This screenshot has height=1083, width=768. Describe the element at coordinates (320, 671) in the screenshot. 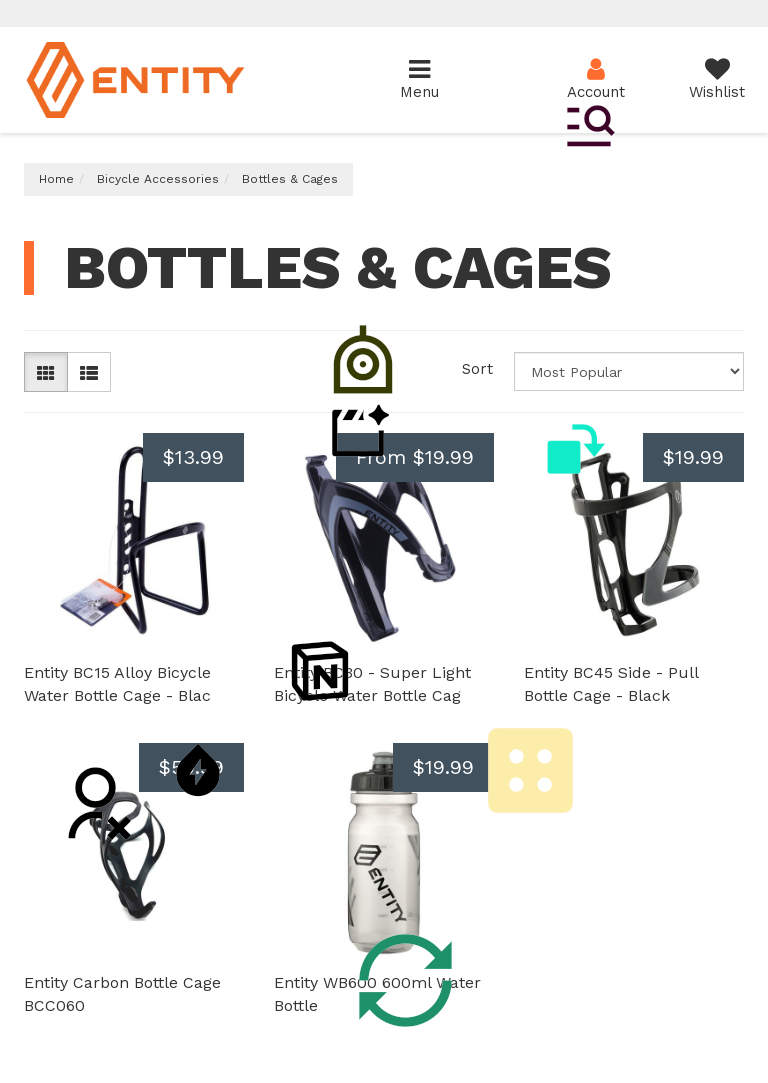

I see `open Notion app` at that location.